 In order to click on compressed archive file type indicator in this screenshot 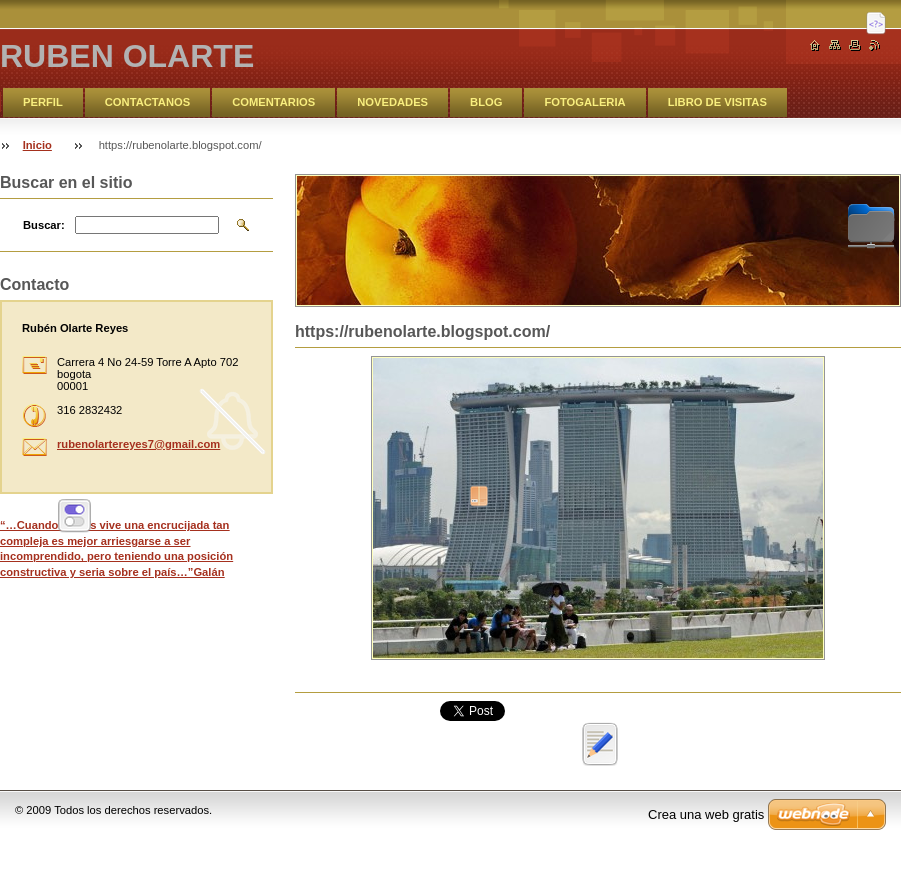, I will do `click(479, 496)`.